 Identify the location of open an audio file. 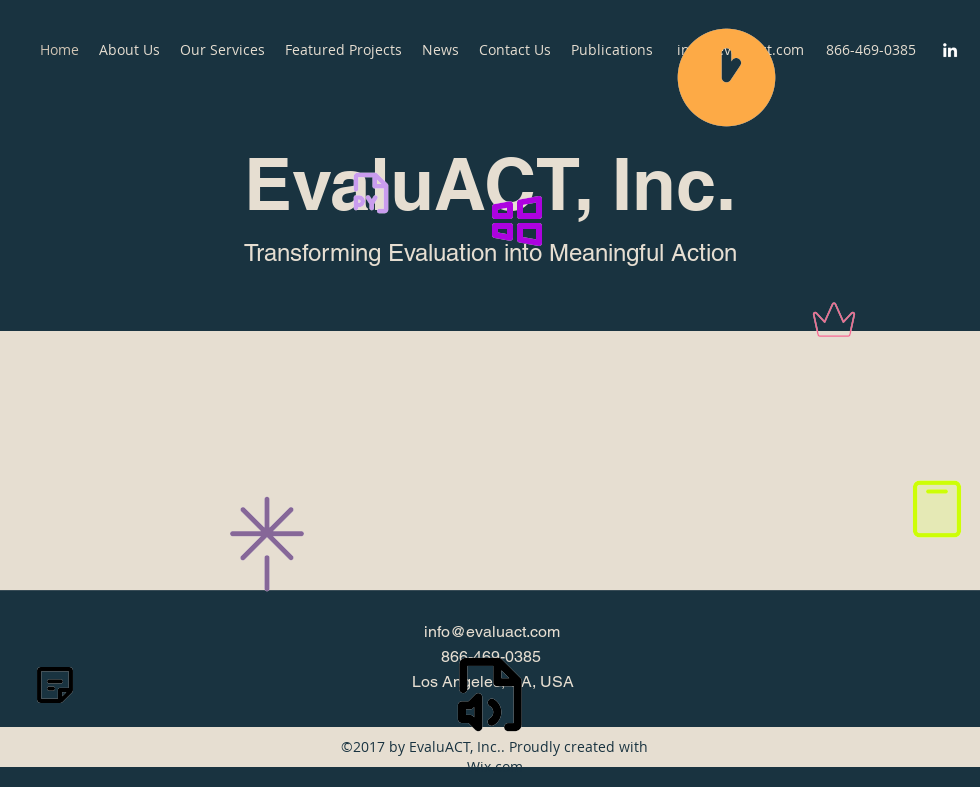
(490, 694).